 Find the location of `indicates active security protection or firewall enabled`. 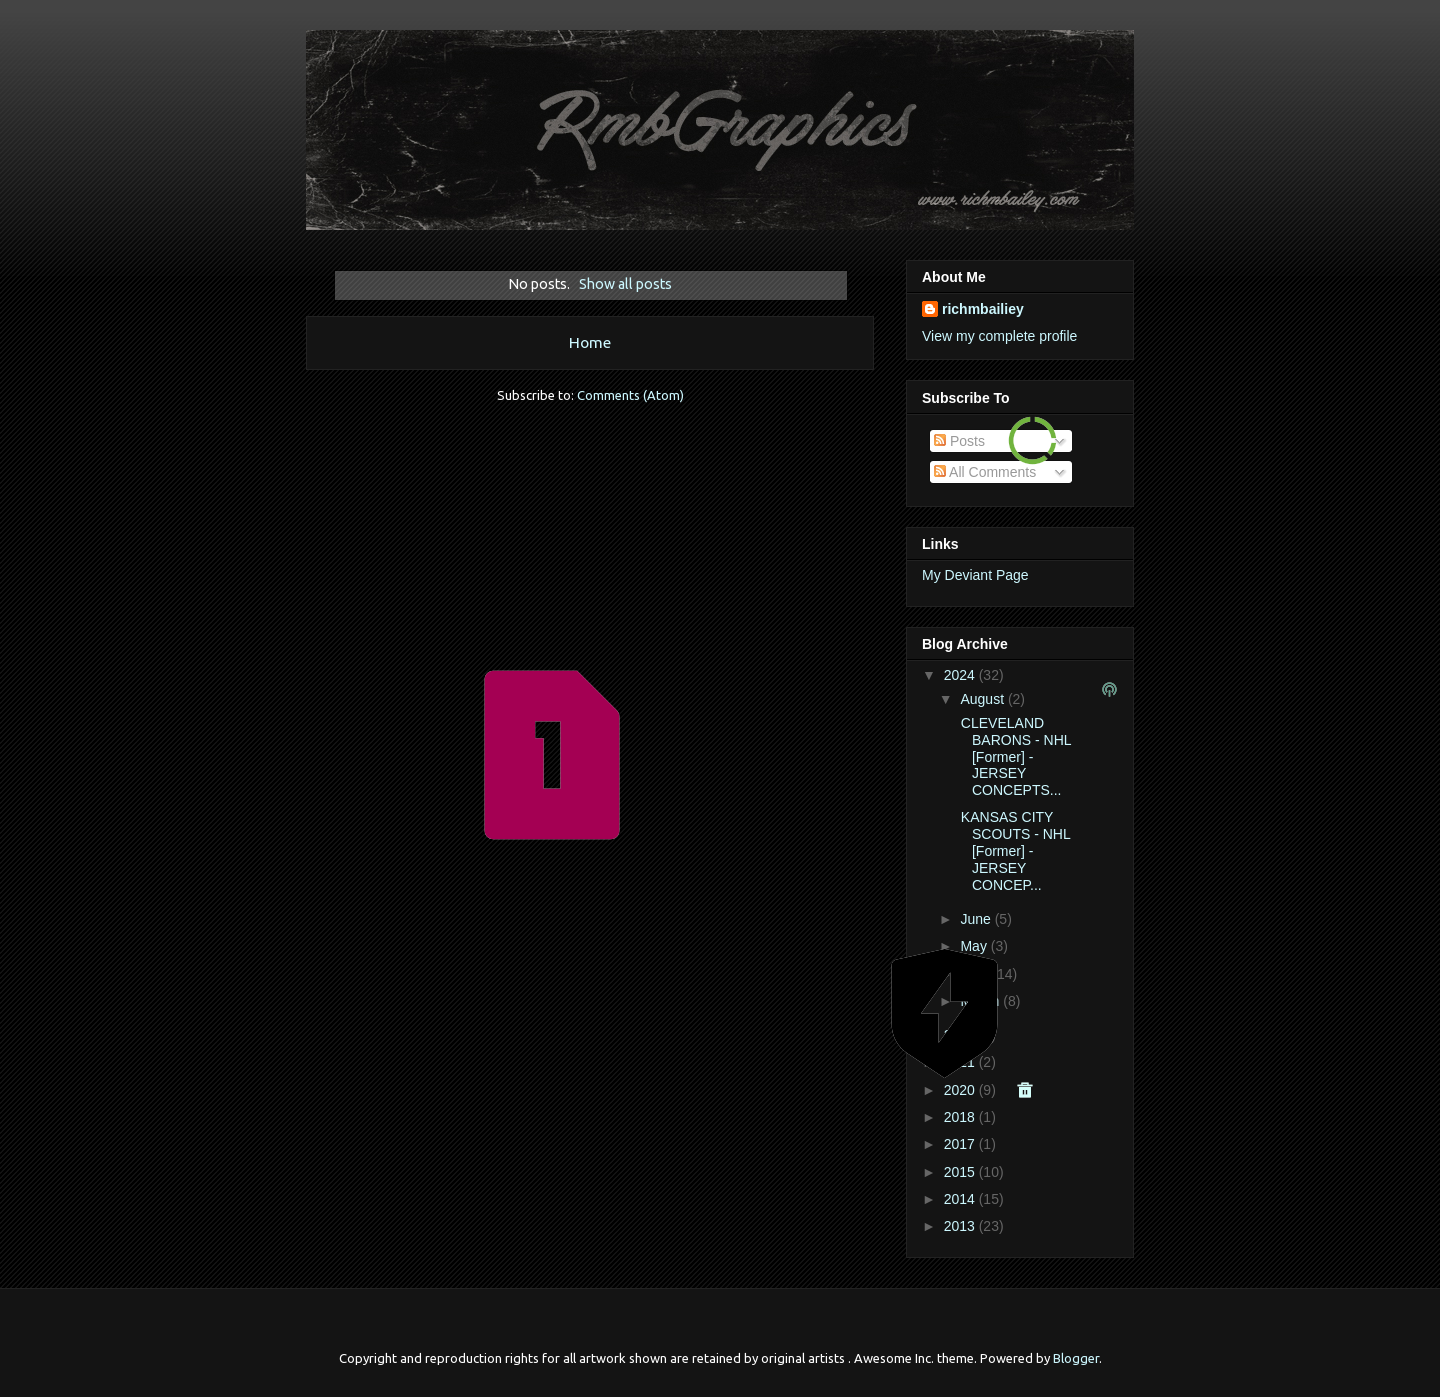

indicates active security protection or firewall enabled is located at coordinates (944, 1013).